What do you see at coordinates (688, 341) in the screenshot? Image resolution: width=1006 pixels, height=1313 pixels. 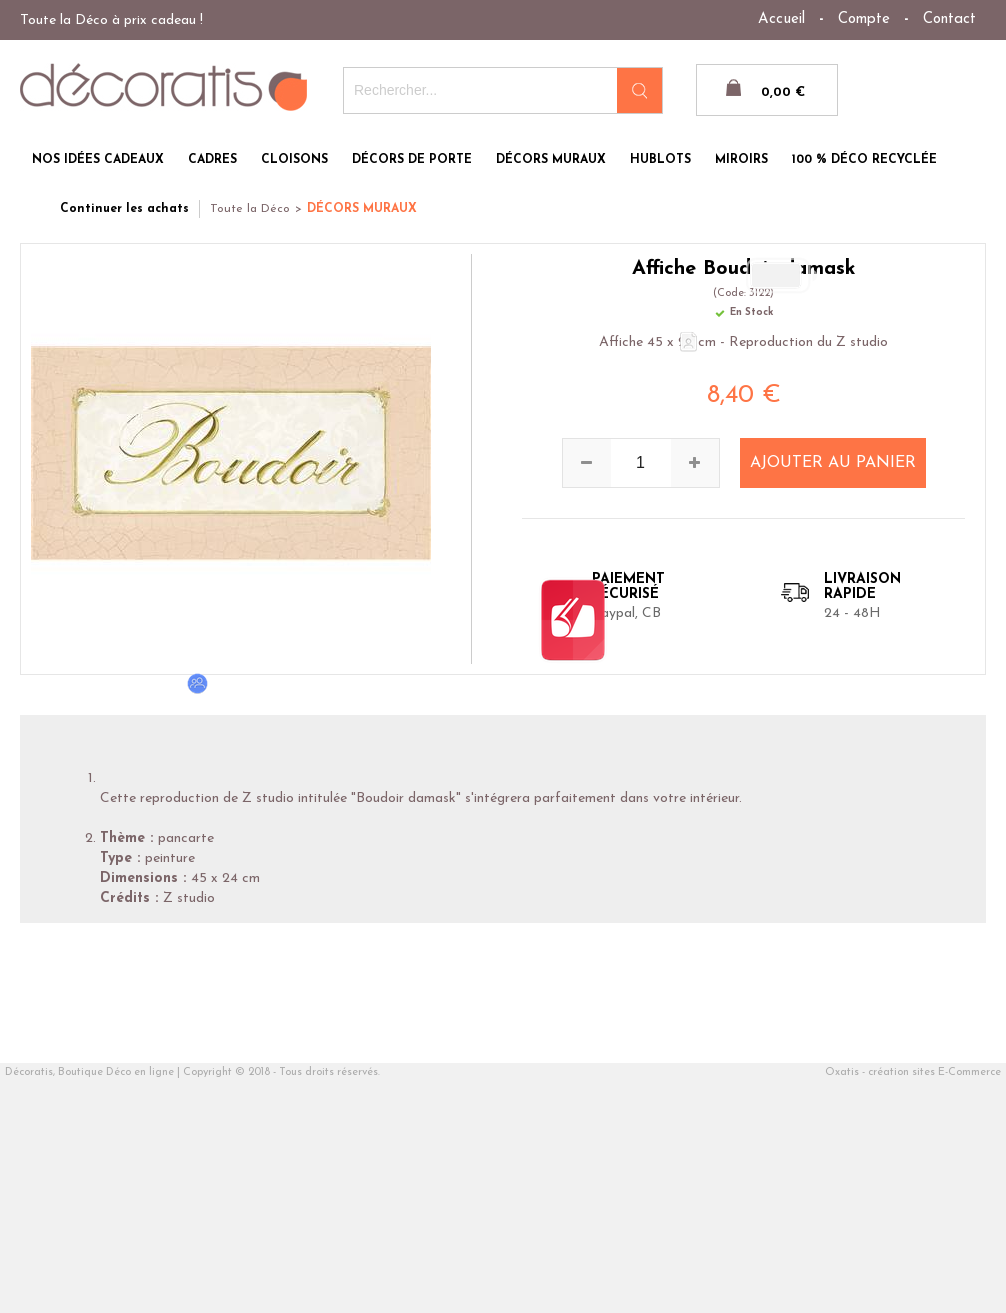 I see `view document author information` at bounding box center [688, 341].